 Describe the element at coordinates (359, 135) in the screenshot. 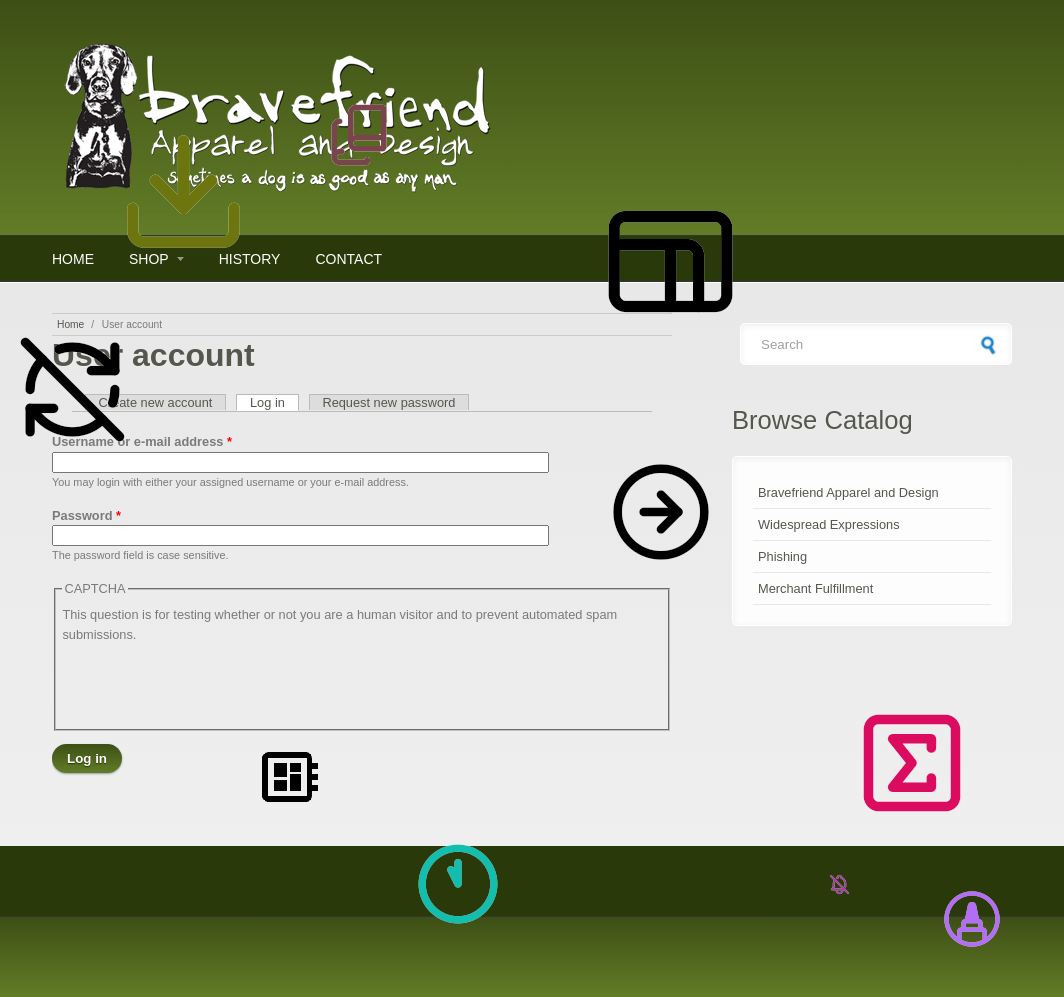

I see `duplicate or copy a book/document` at that location.